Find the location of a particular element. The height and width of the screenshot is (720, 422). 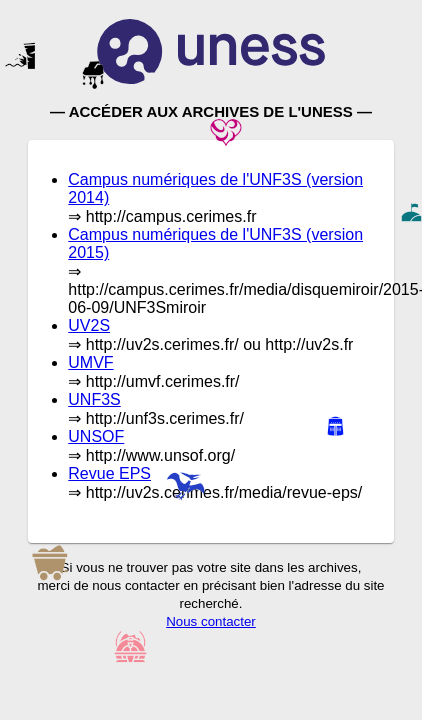

access grain storage facilities is located at coordinates (130, 646).